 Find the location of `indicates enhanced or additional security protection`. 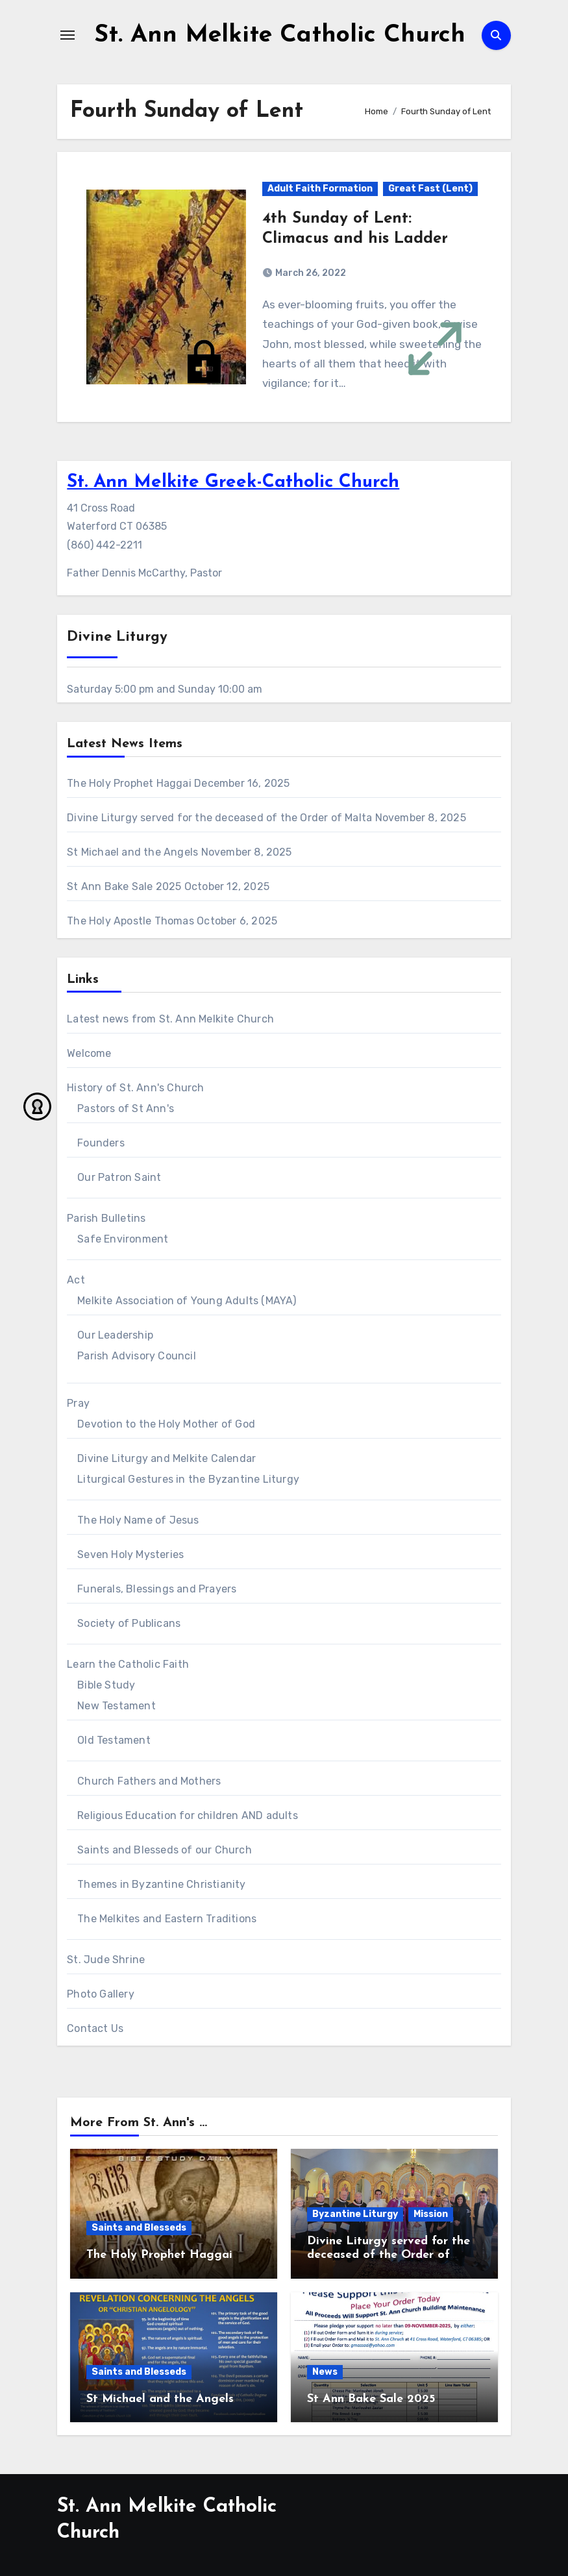

indicates enhanced or additional security protection is located at coordinates (204, 362).